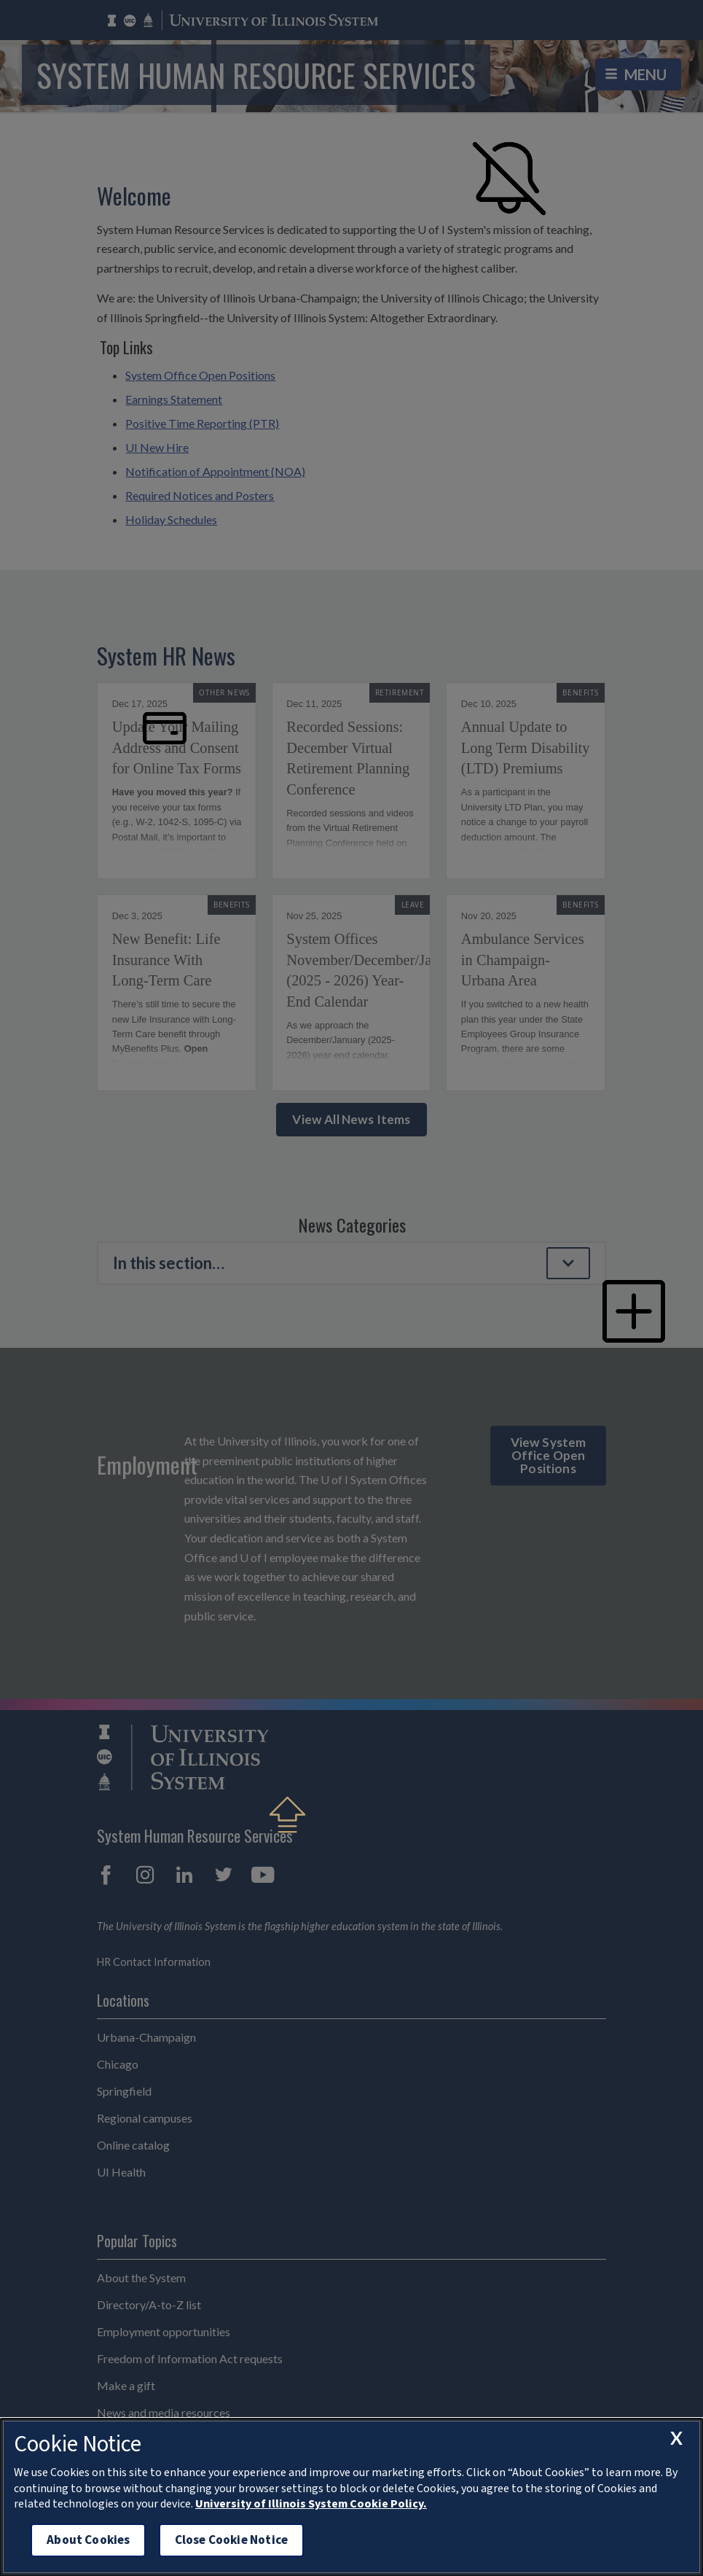 The image size is (703, 2576). What do you see at coordinates (287, 1816) in the screenshot?
I see `upload multiple files or items` at bounding box center [287, 1816].